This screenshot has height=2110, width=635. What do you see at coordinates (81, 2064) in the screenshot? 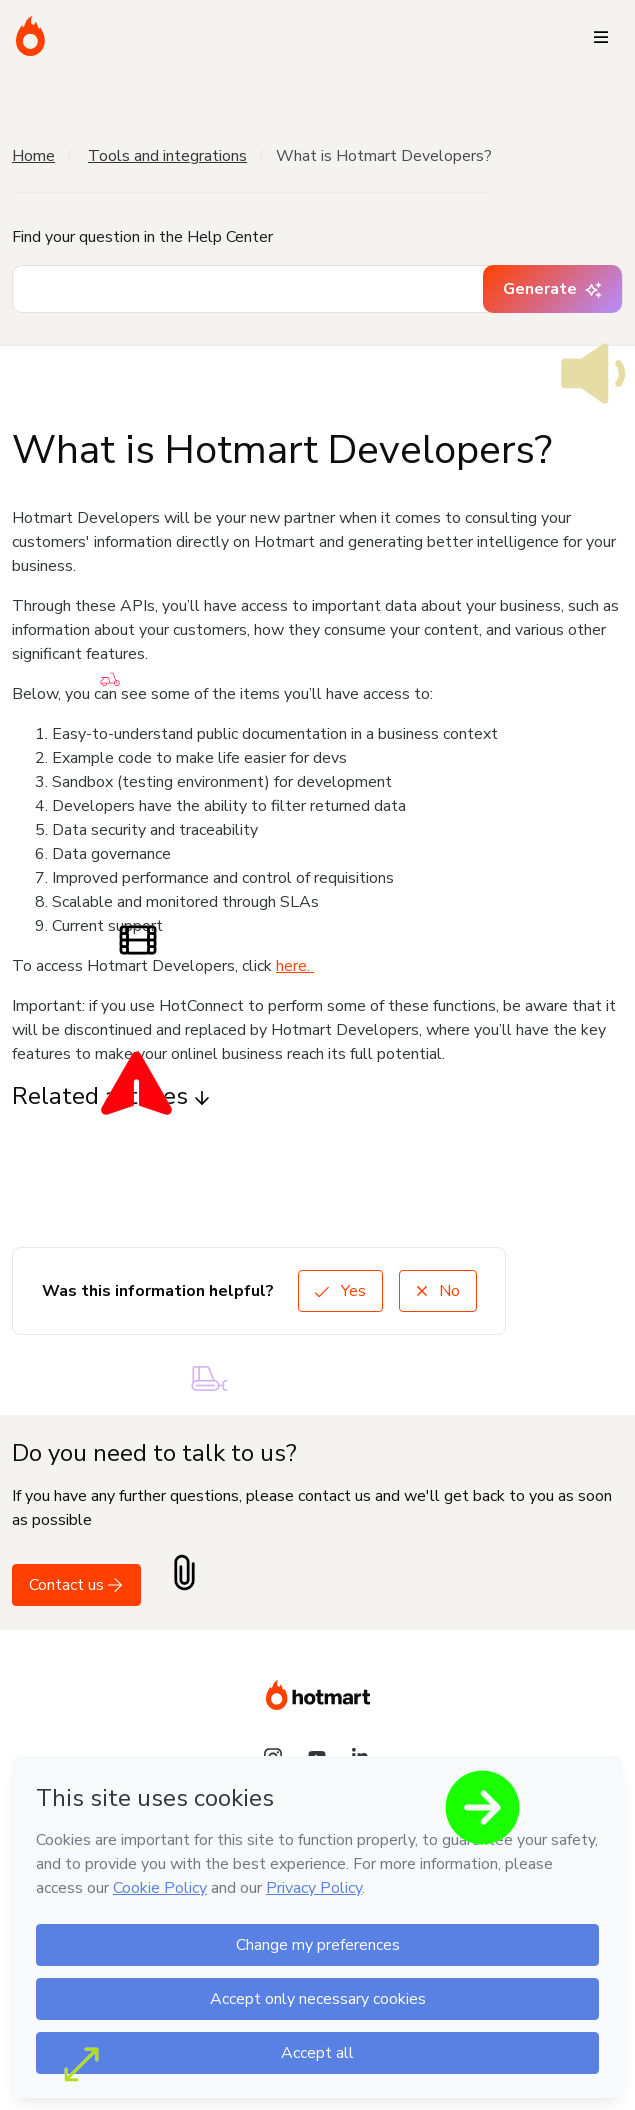
I see `resize a window or element` at bounding box center [81, 2064].